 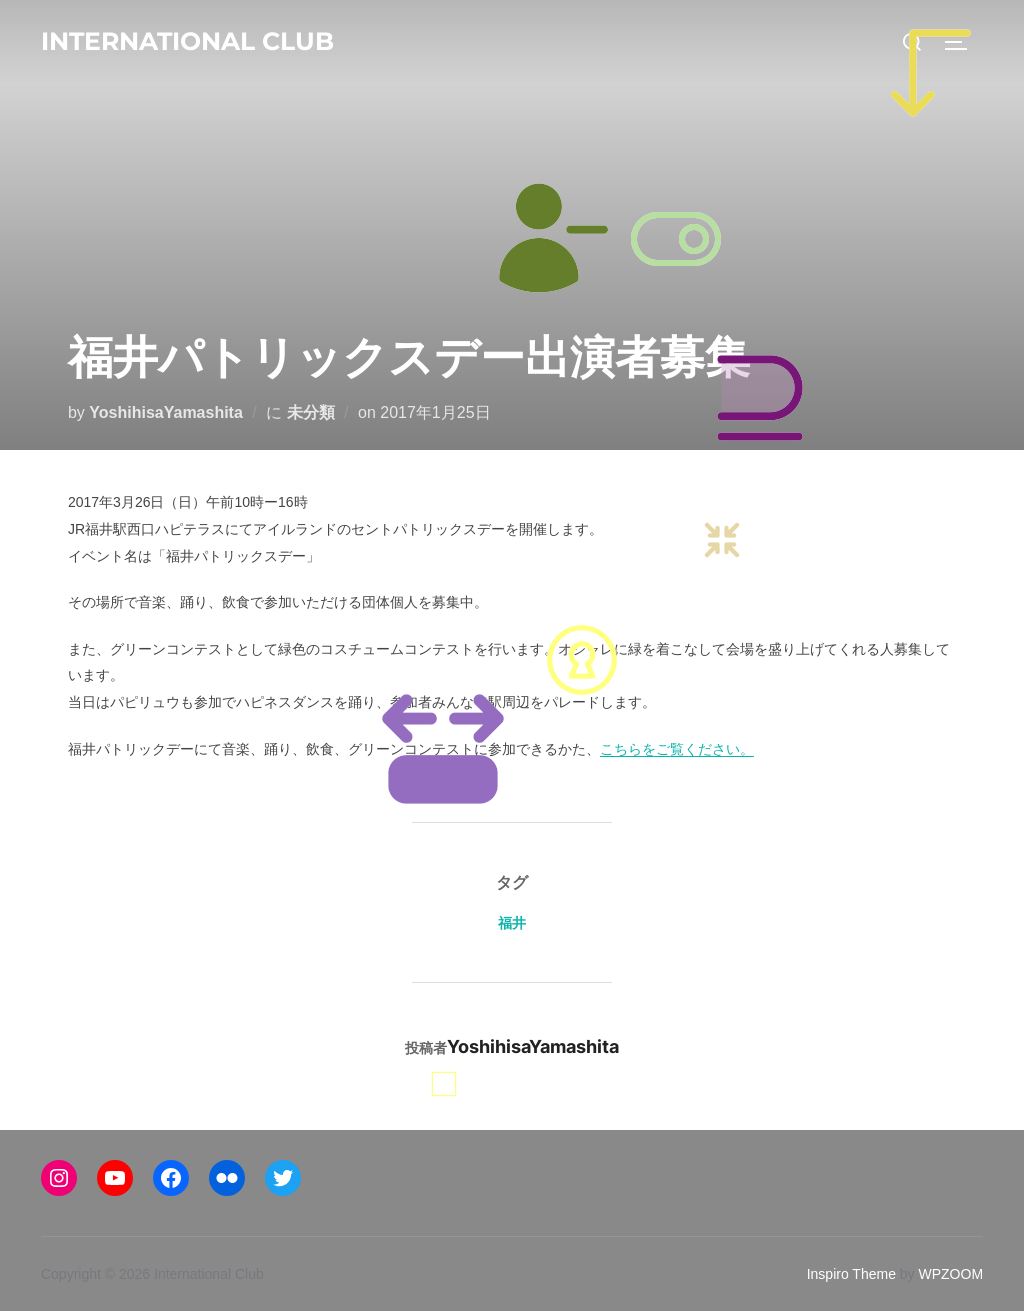 I want to click on toggle switch in the on position, so click(x=676, y=239).